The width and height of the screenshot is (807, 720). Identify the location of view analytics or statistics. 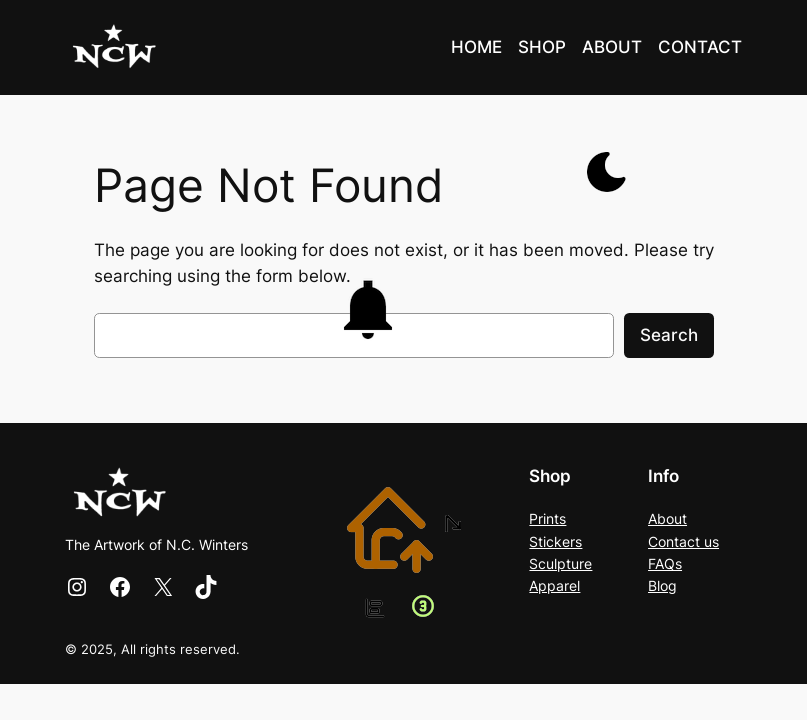
(375, 608).